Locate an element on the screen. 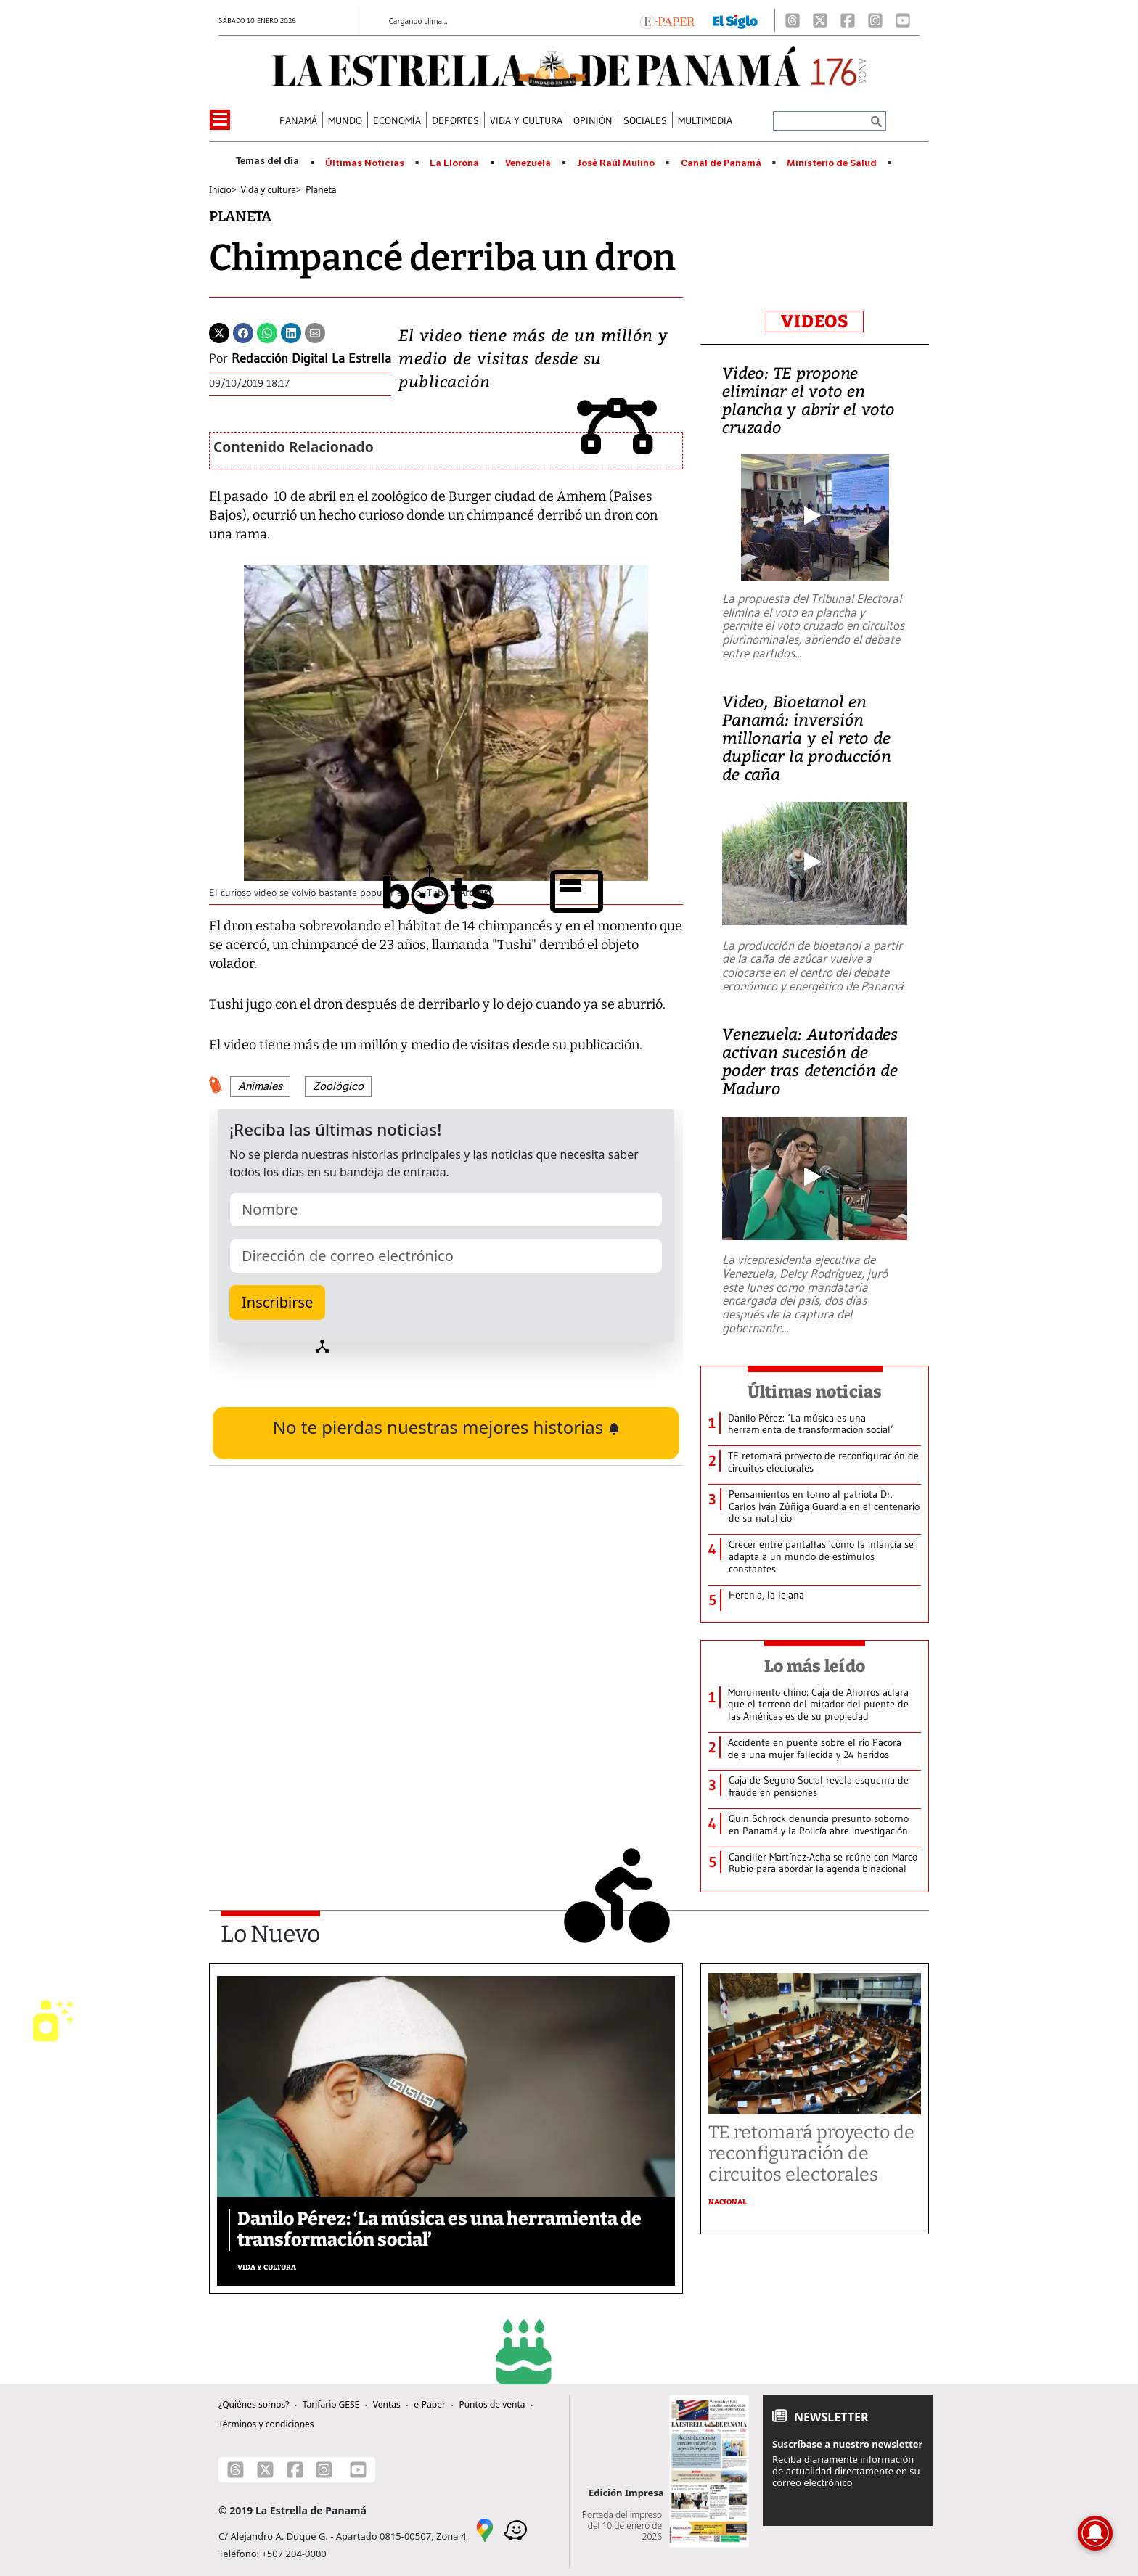 The image size is (1138, 2576). access cycling or bike route options is located at coordinates (617, 1895).